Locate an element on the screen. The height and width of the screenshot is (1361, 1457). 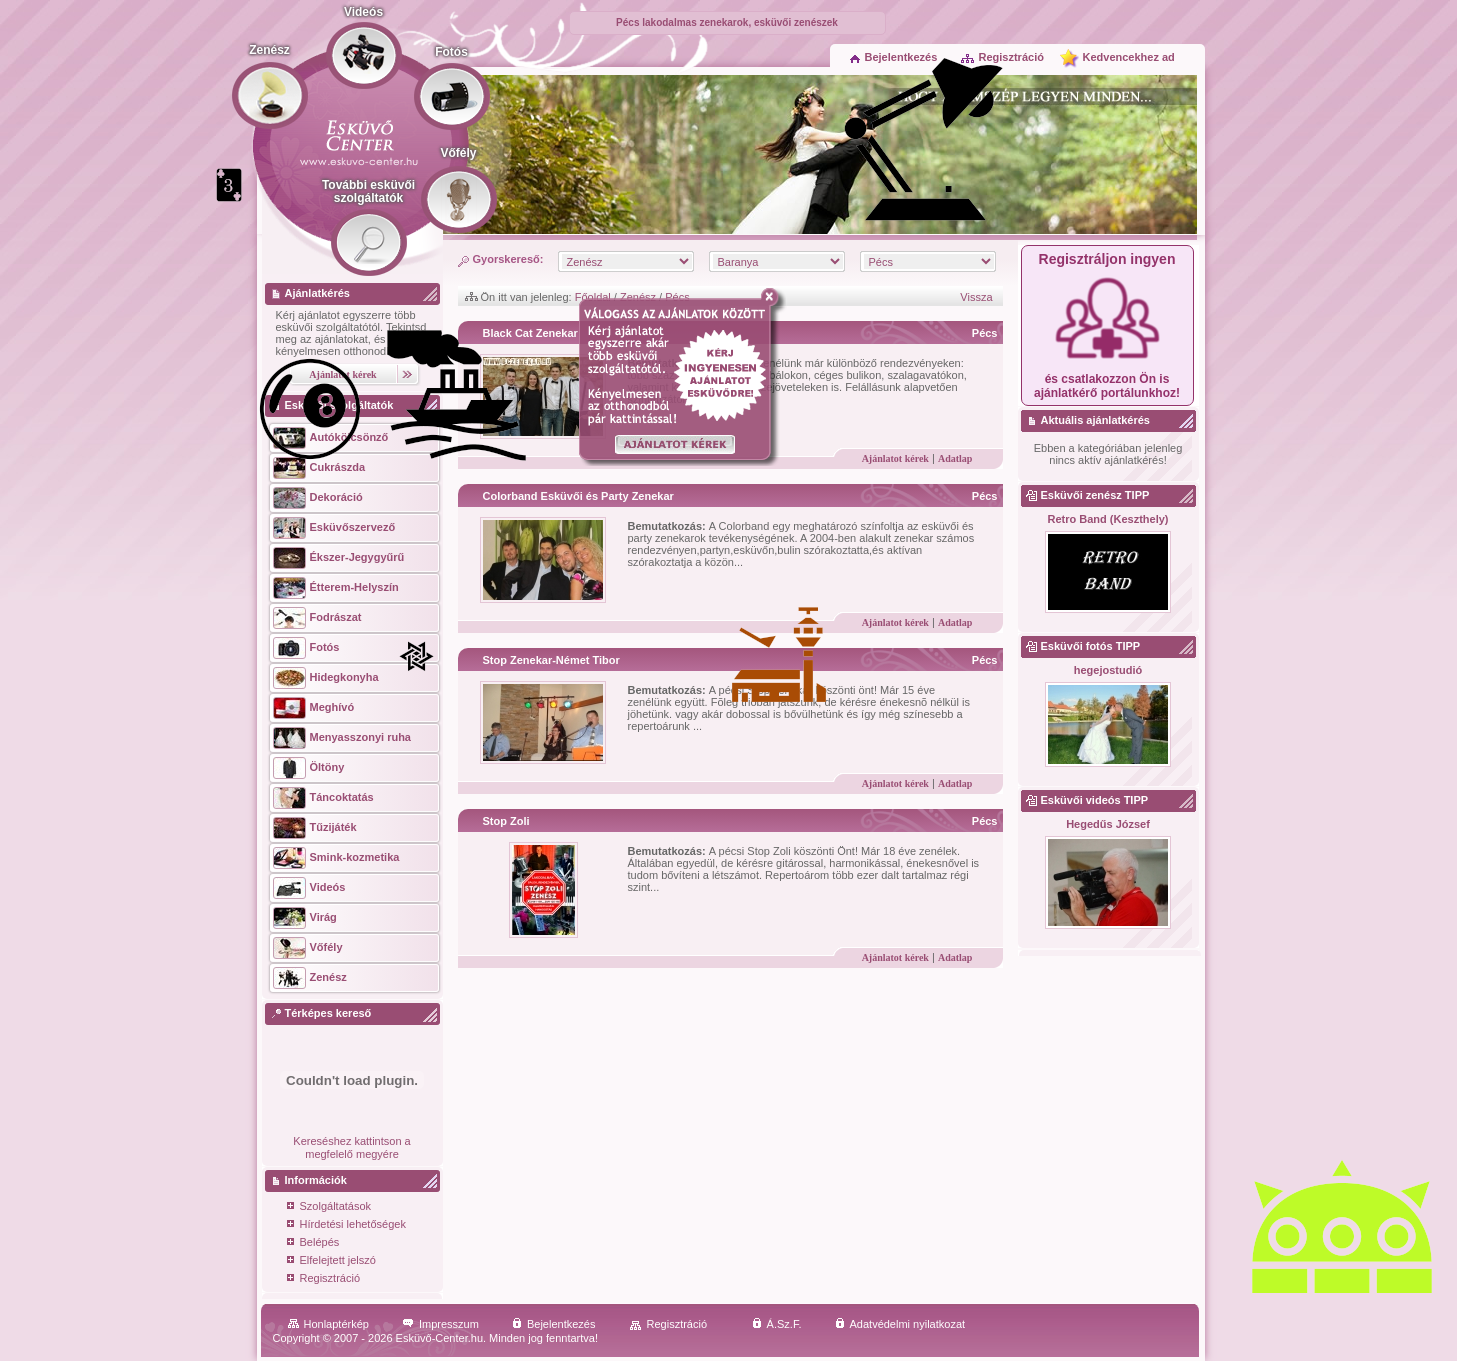
three of clubs playing card is located at coordinates (229, 185).